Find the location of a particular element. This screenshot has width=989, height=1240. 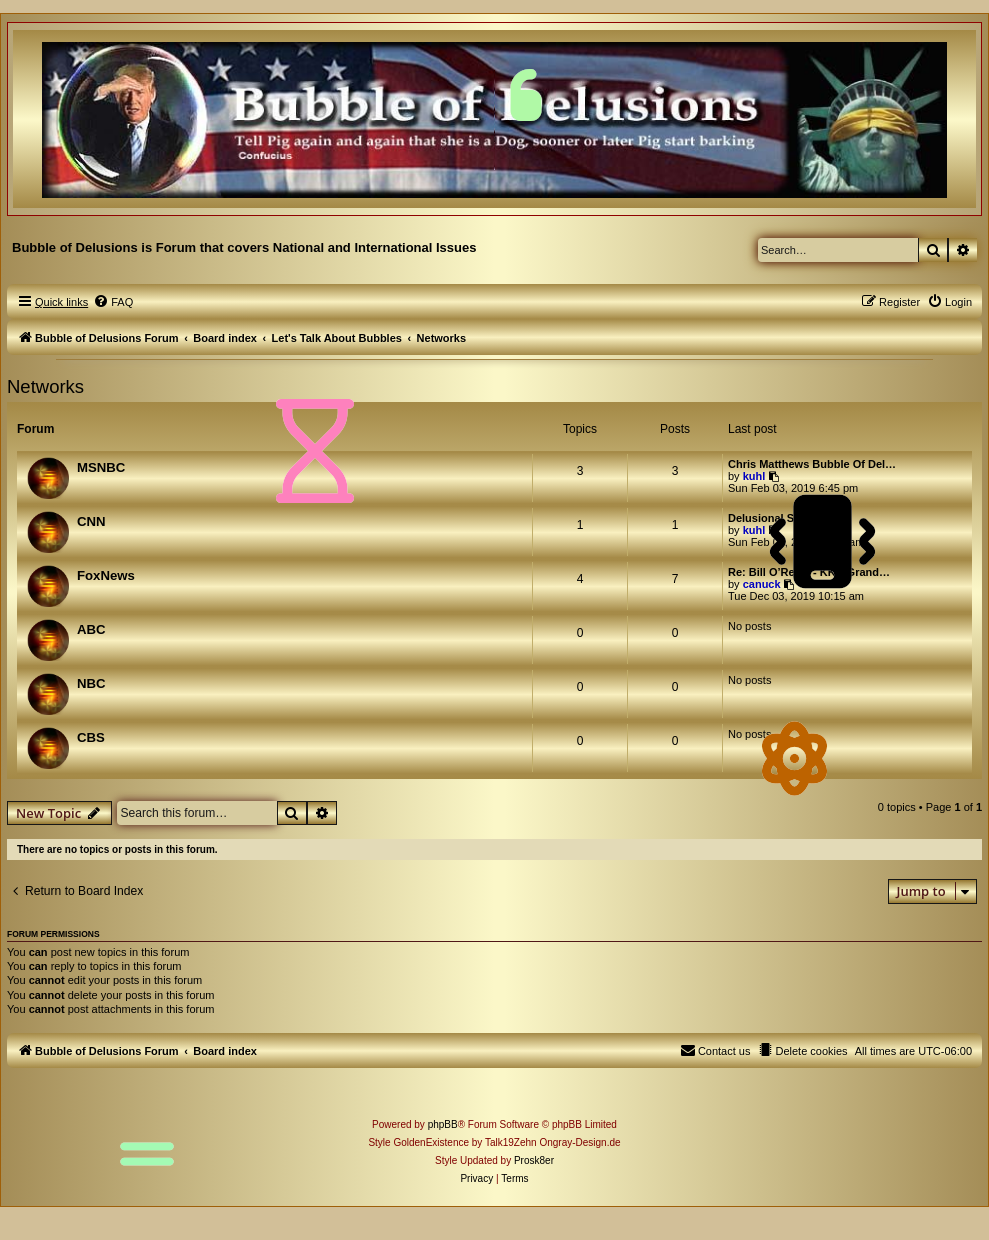

drag to reorder or rearrange items is located at coordinates (147, 1154).